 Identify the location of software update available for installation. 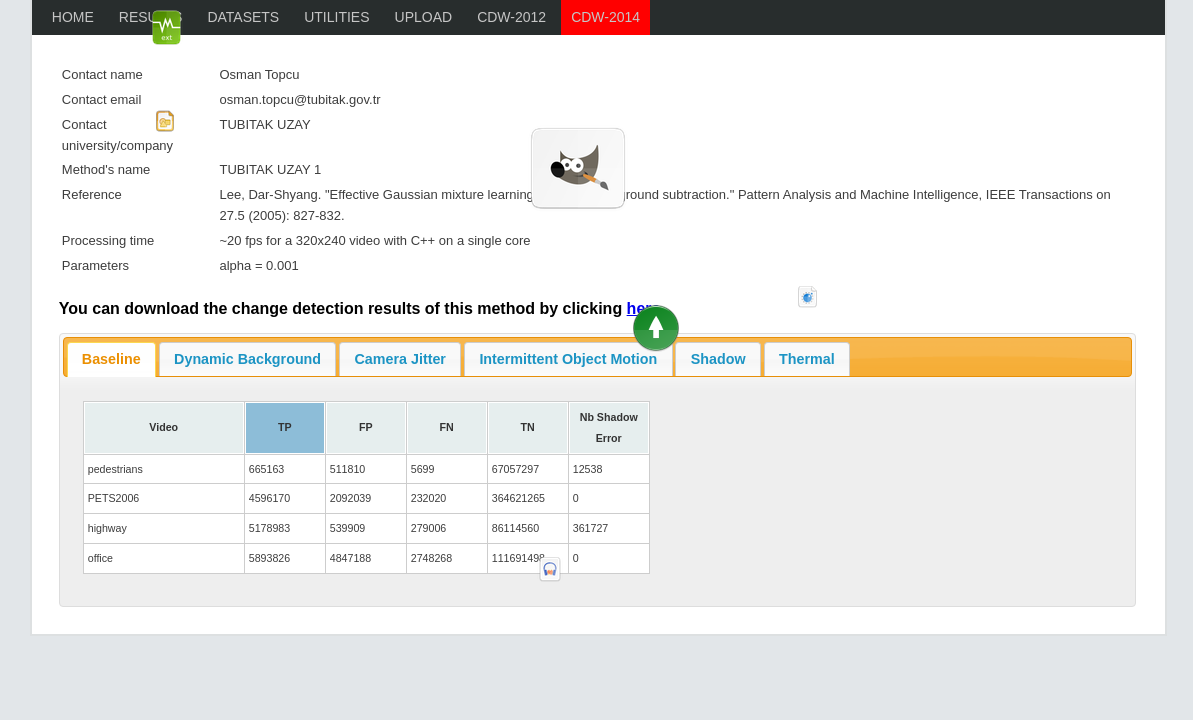
(656, 328).